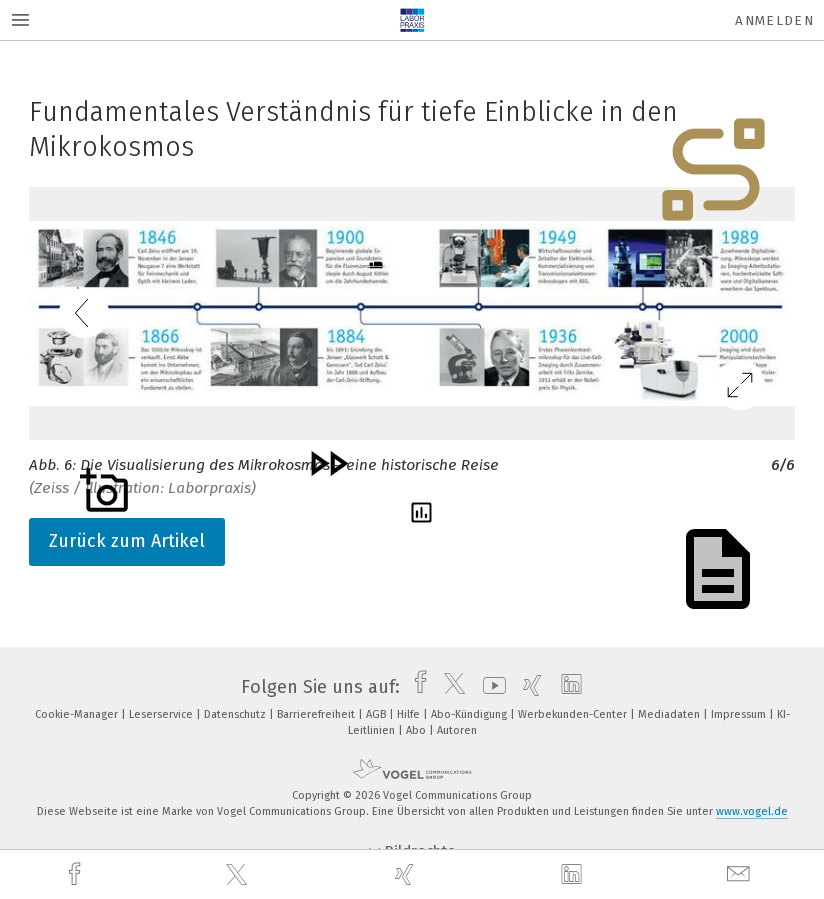 The image size is (824, 899). I want to click on view route between two points, so click(713, 169).